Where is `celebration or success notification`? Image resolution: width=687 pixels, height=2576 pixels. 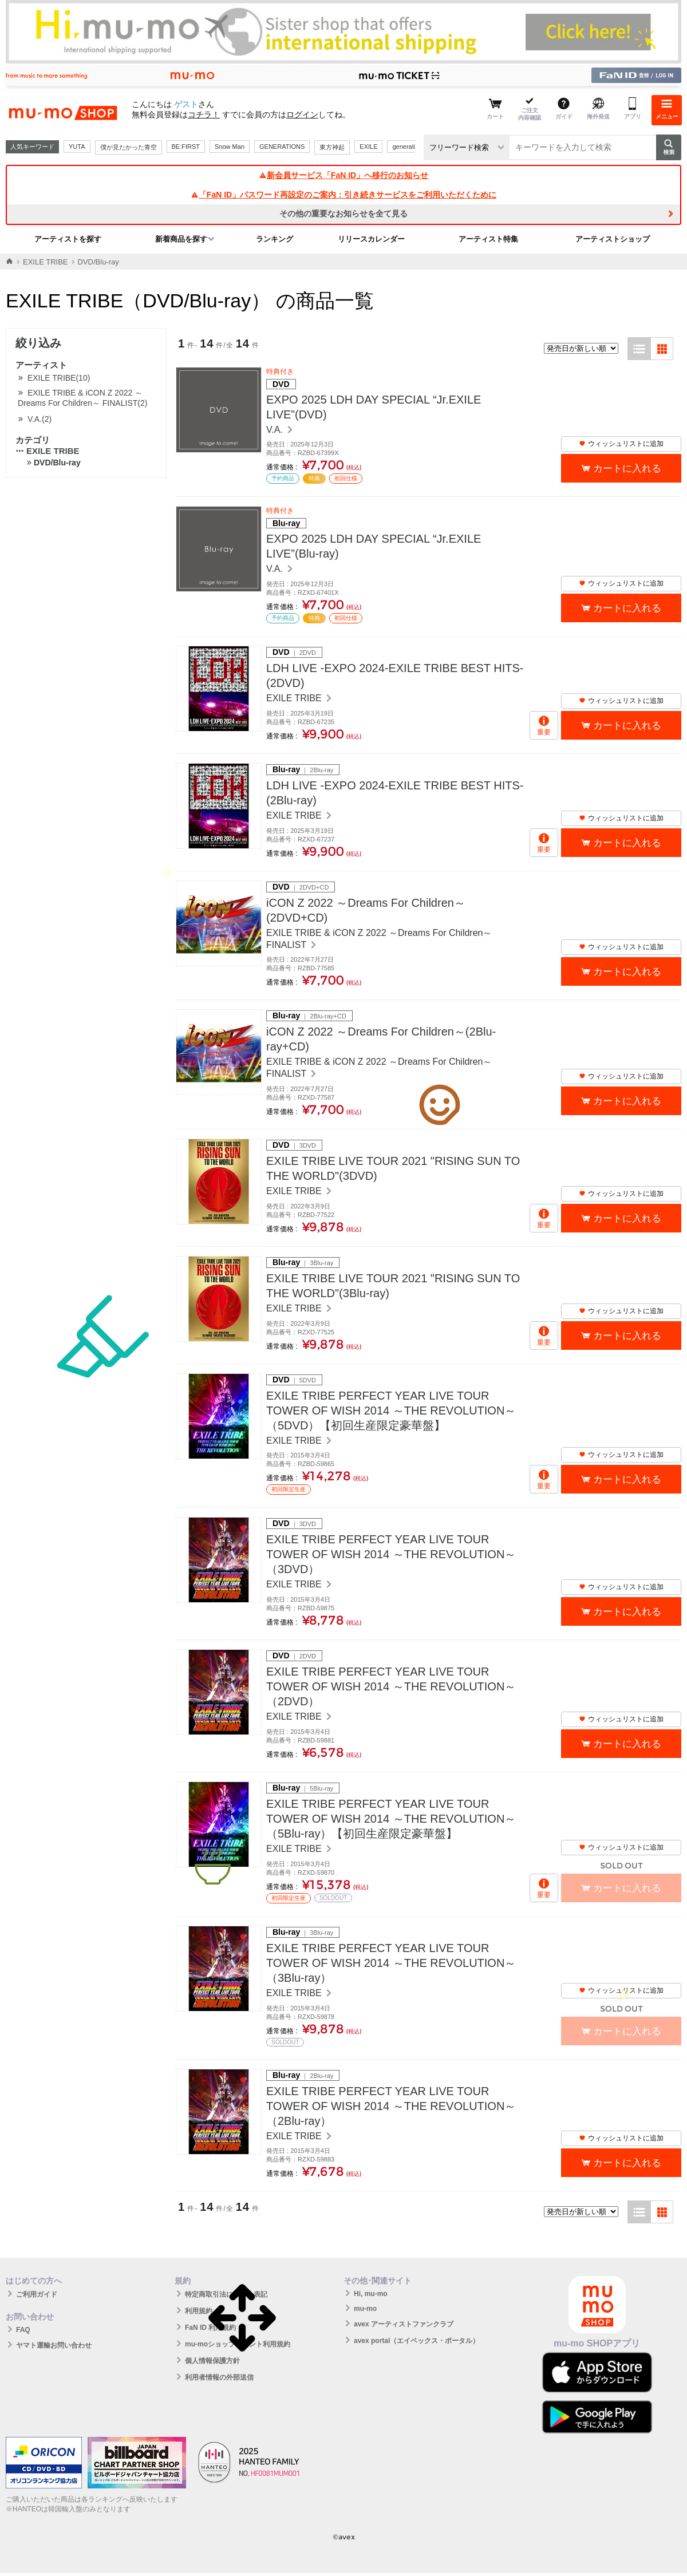
celebration or success notification is located at coordinates (625, 1994).